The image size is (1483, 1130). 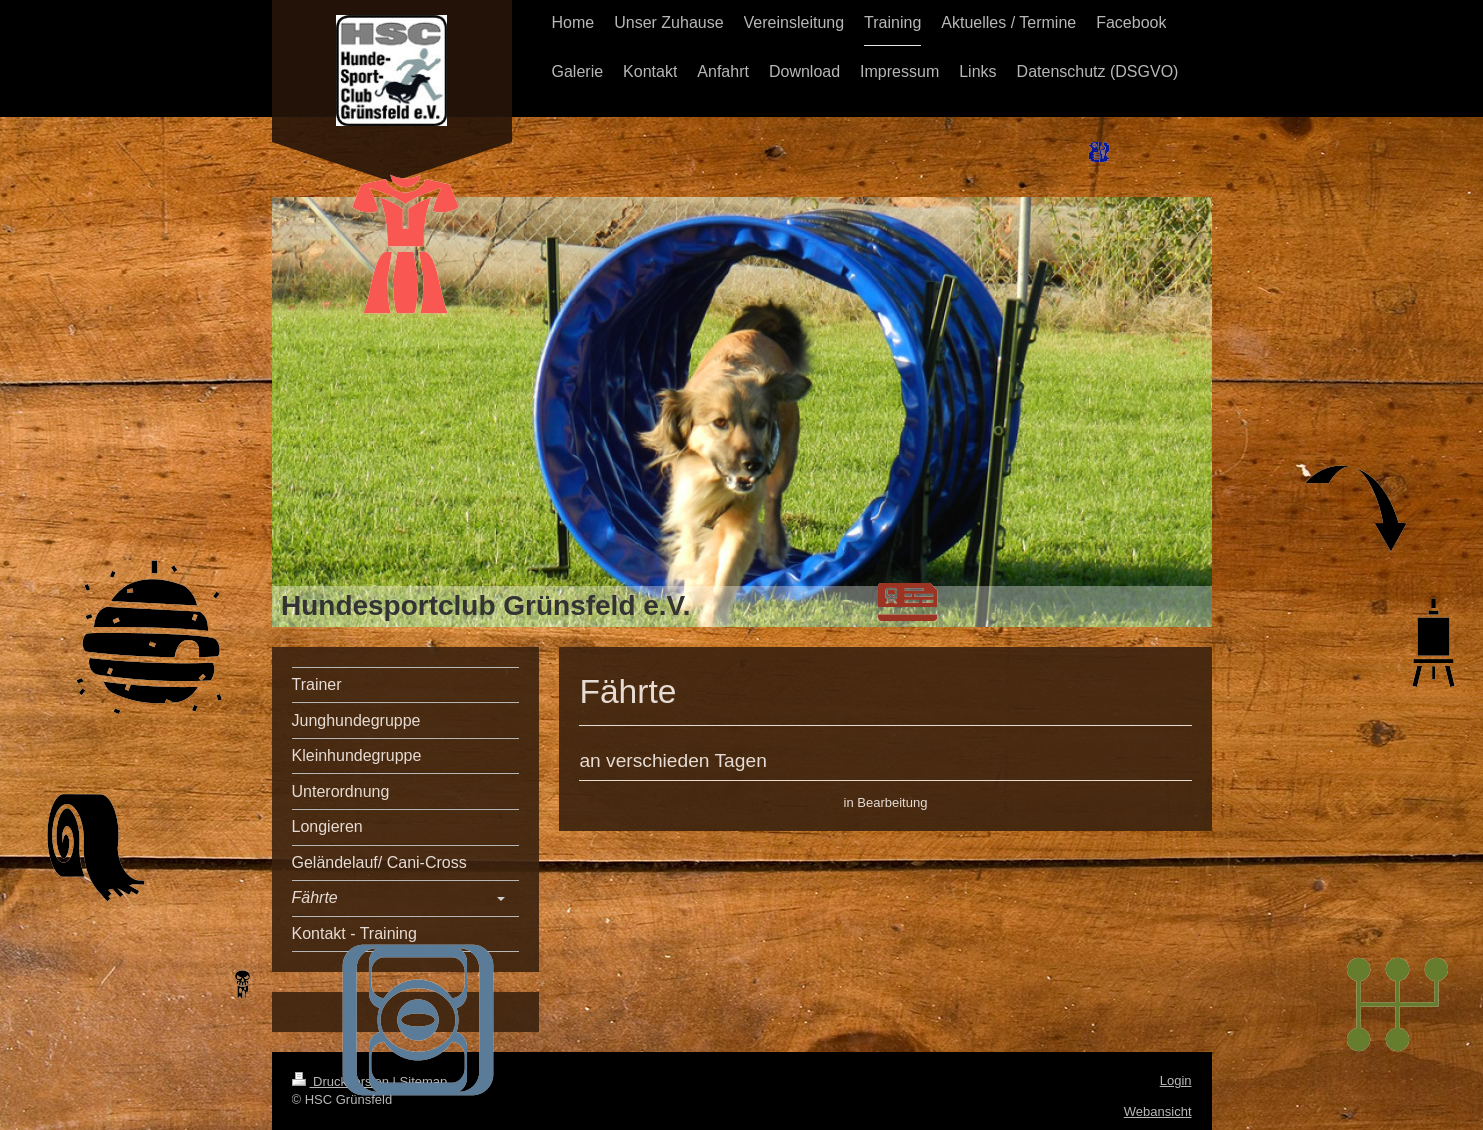 What do you see at coordinates (907, 602) in the screenshot?
I see `view your subway or transit pass` at bounding box center [907, 602].